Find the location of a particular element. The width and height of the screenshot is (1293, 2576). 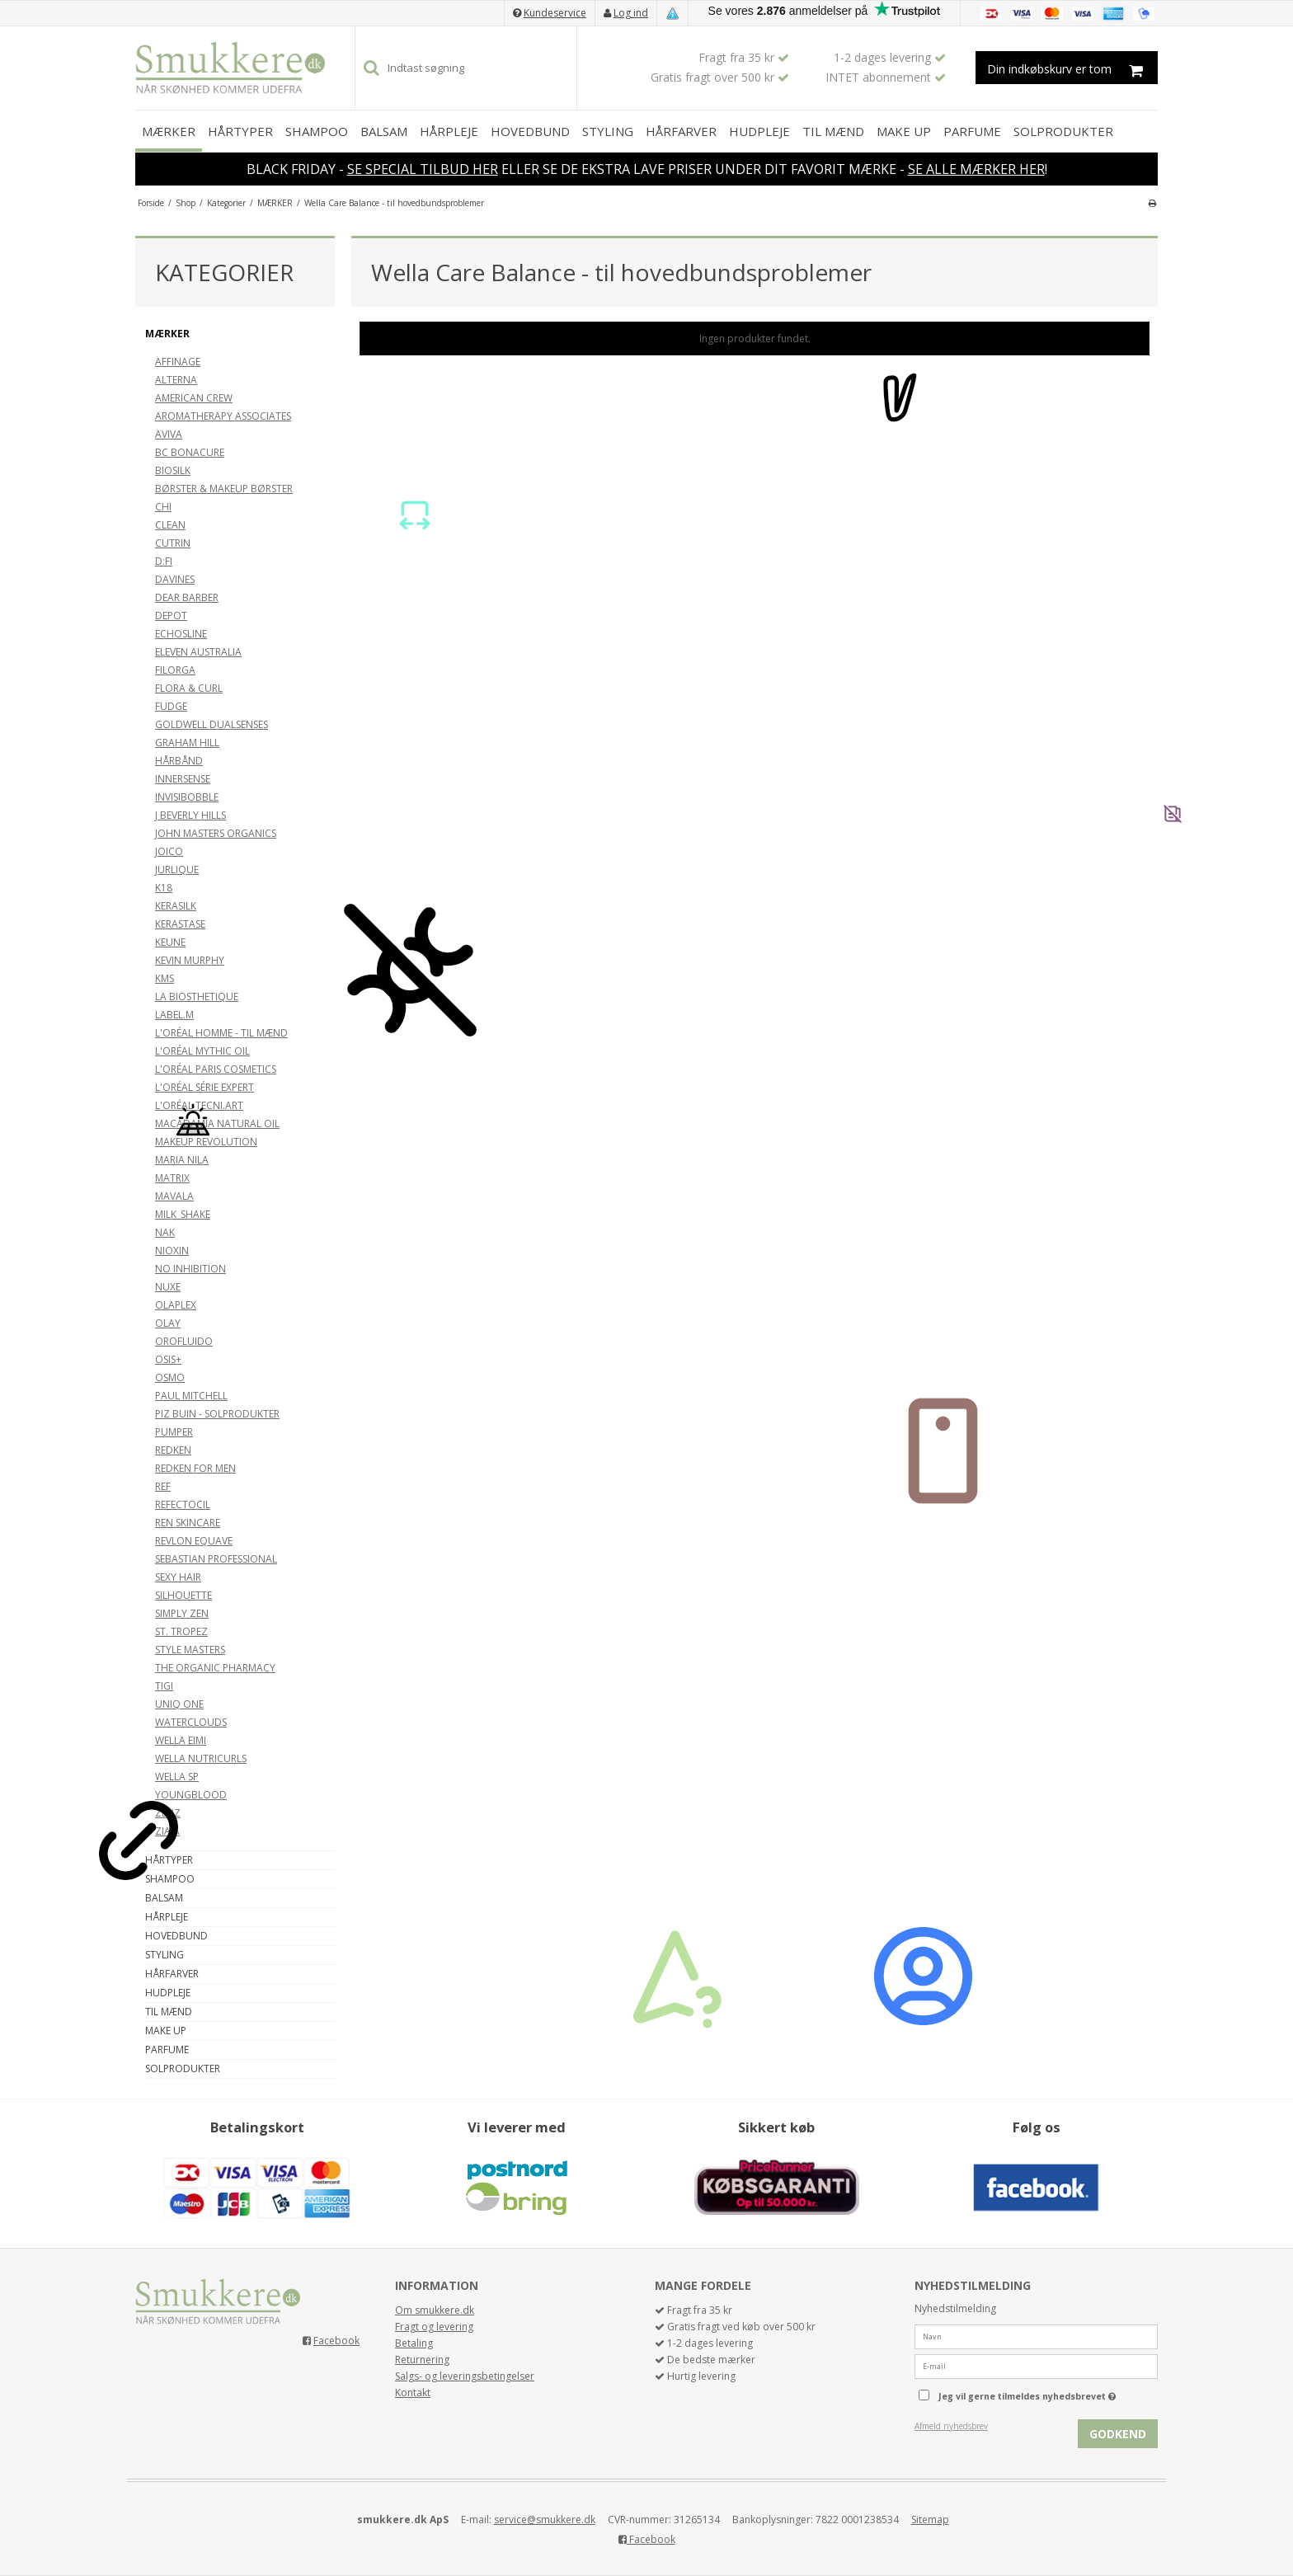

disable news feed notifications is located at coordinates (1173, 814).